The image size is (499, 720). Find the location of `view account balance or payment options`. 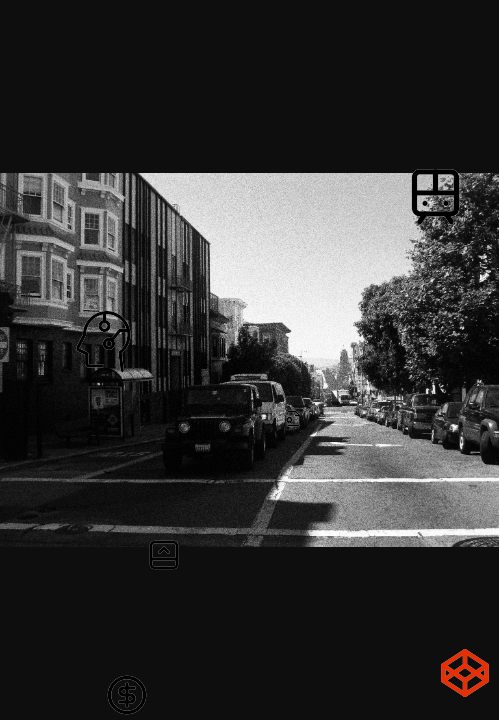

view account balance or payment options is located at coordinates (127, 695).